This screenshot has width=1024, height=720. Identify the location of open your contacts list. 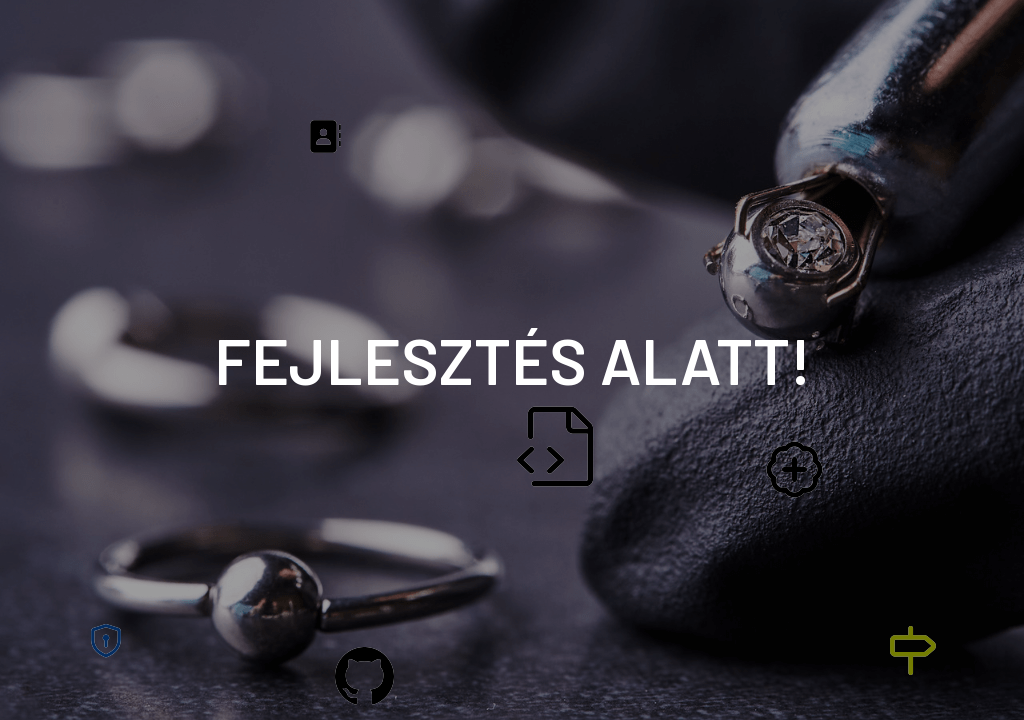
(324, 136).